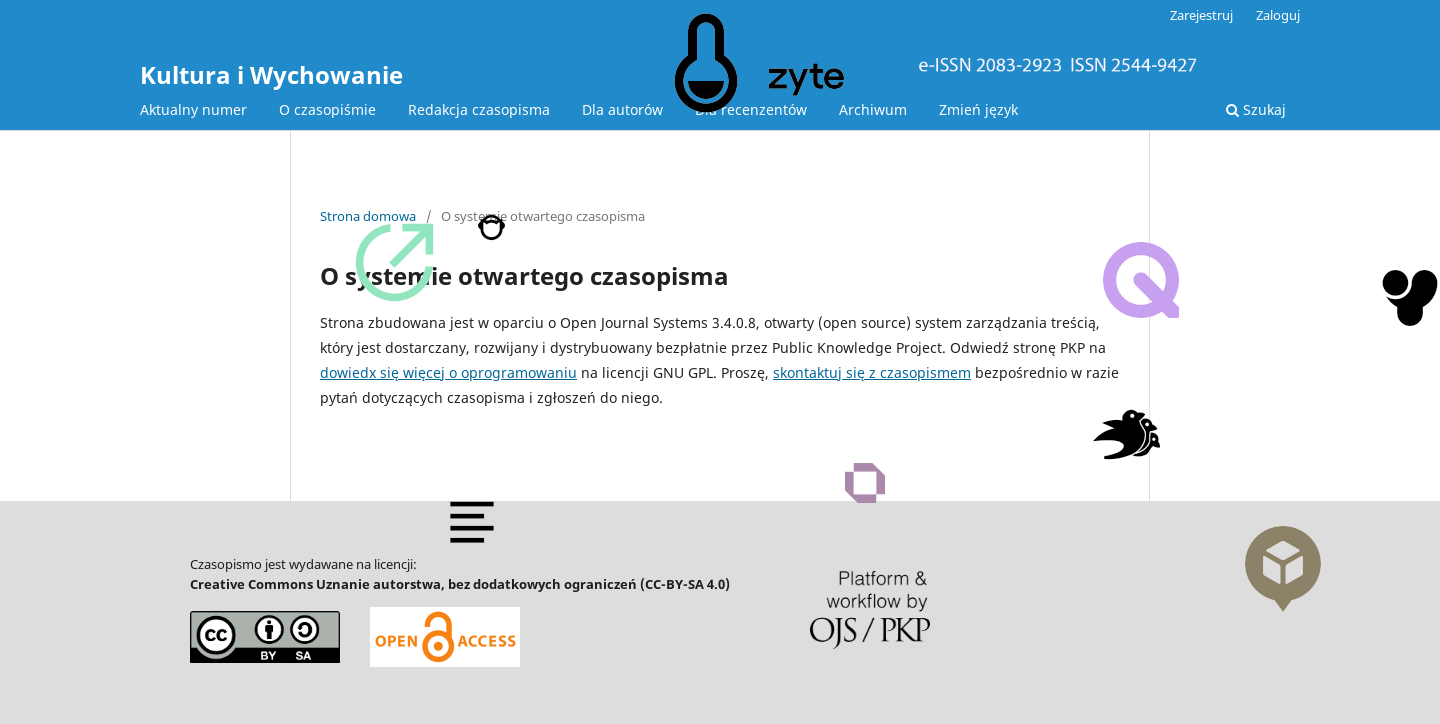 This screenshot has width=1440, height=724. I want to click on open OPNsense firewall dashboard, so click(865, 483).